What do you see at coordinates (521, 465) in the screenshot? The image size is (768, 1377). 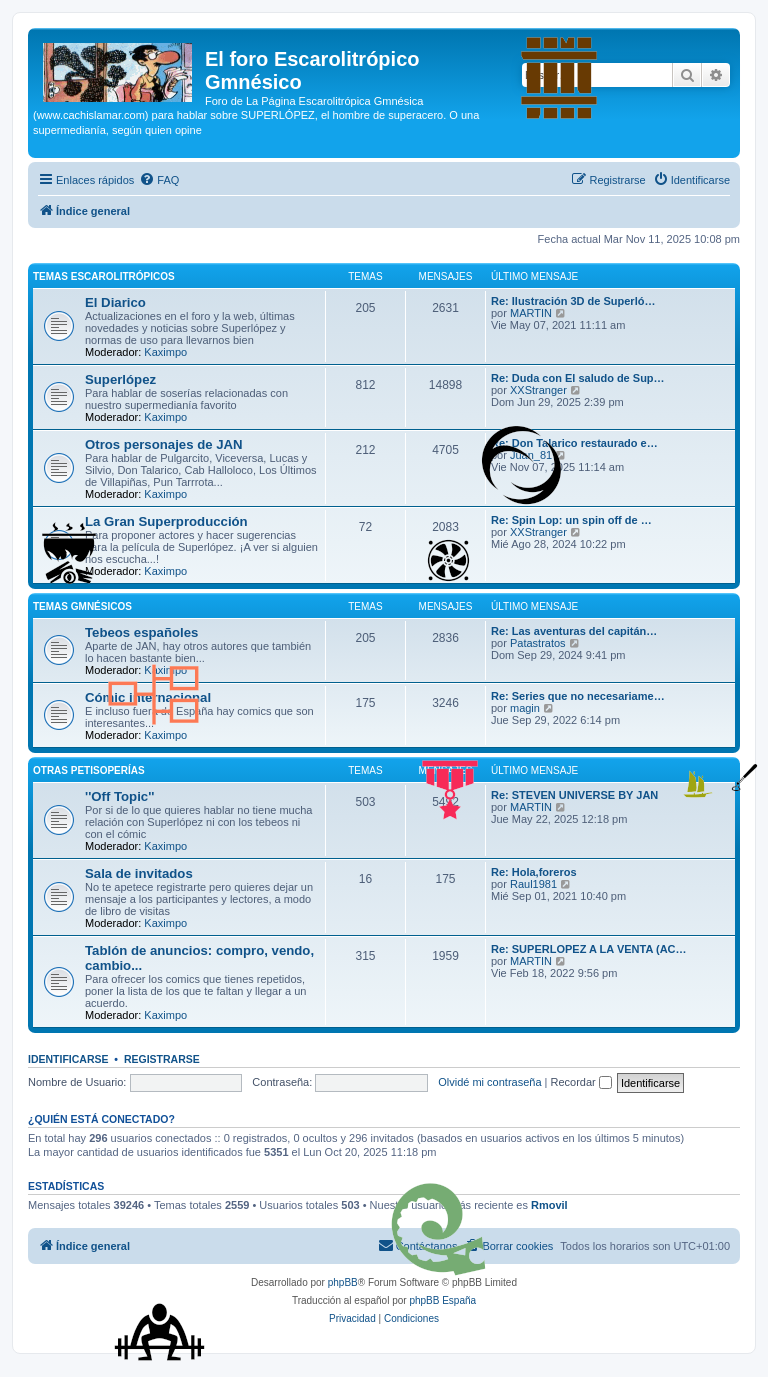 I see `indicates a beast or creature ability in a game interface` at bounding box center [521, 465].